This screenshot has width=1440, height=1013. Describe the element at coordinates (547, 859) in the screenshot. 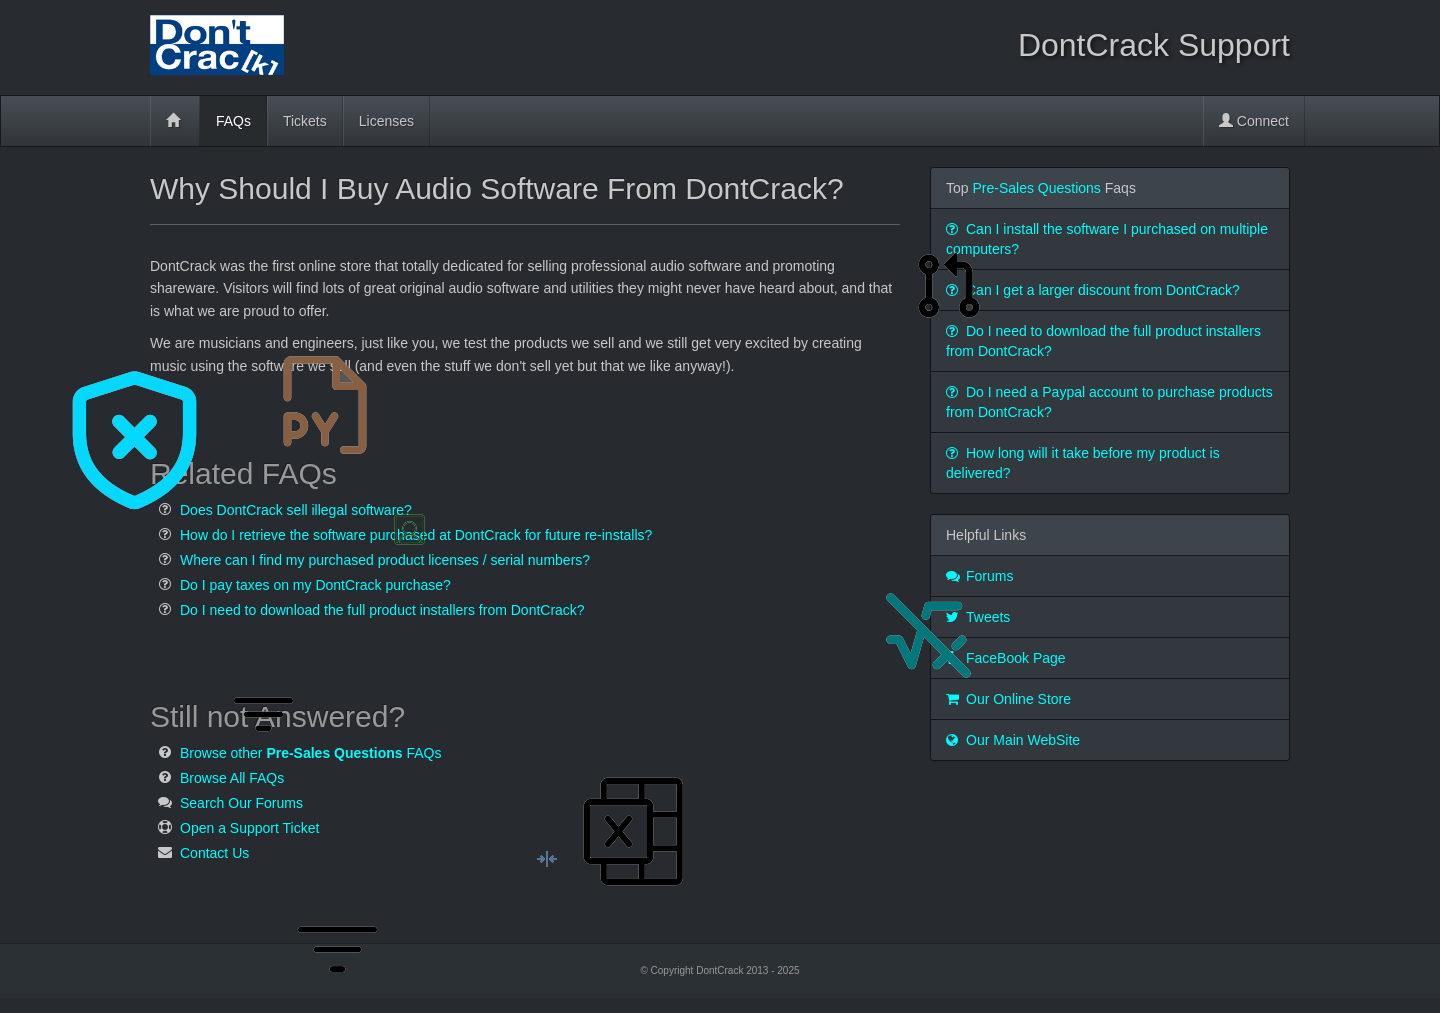

I see `collapse or minimize a horizontal panel` at that location.